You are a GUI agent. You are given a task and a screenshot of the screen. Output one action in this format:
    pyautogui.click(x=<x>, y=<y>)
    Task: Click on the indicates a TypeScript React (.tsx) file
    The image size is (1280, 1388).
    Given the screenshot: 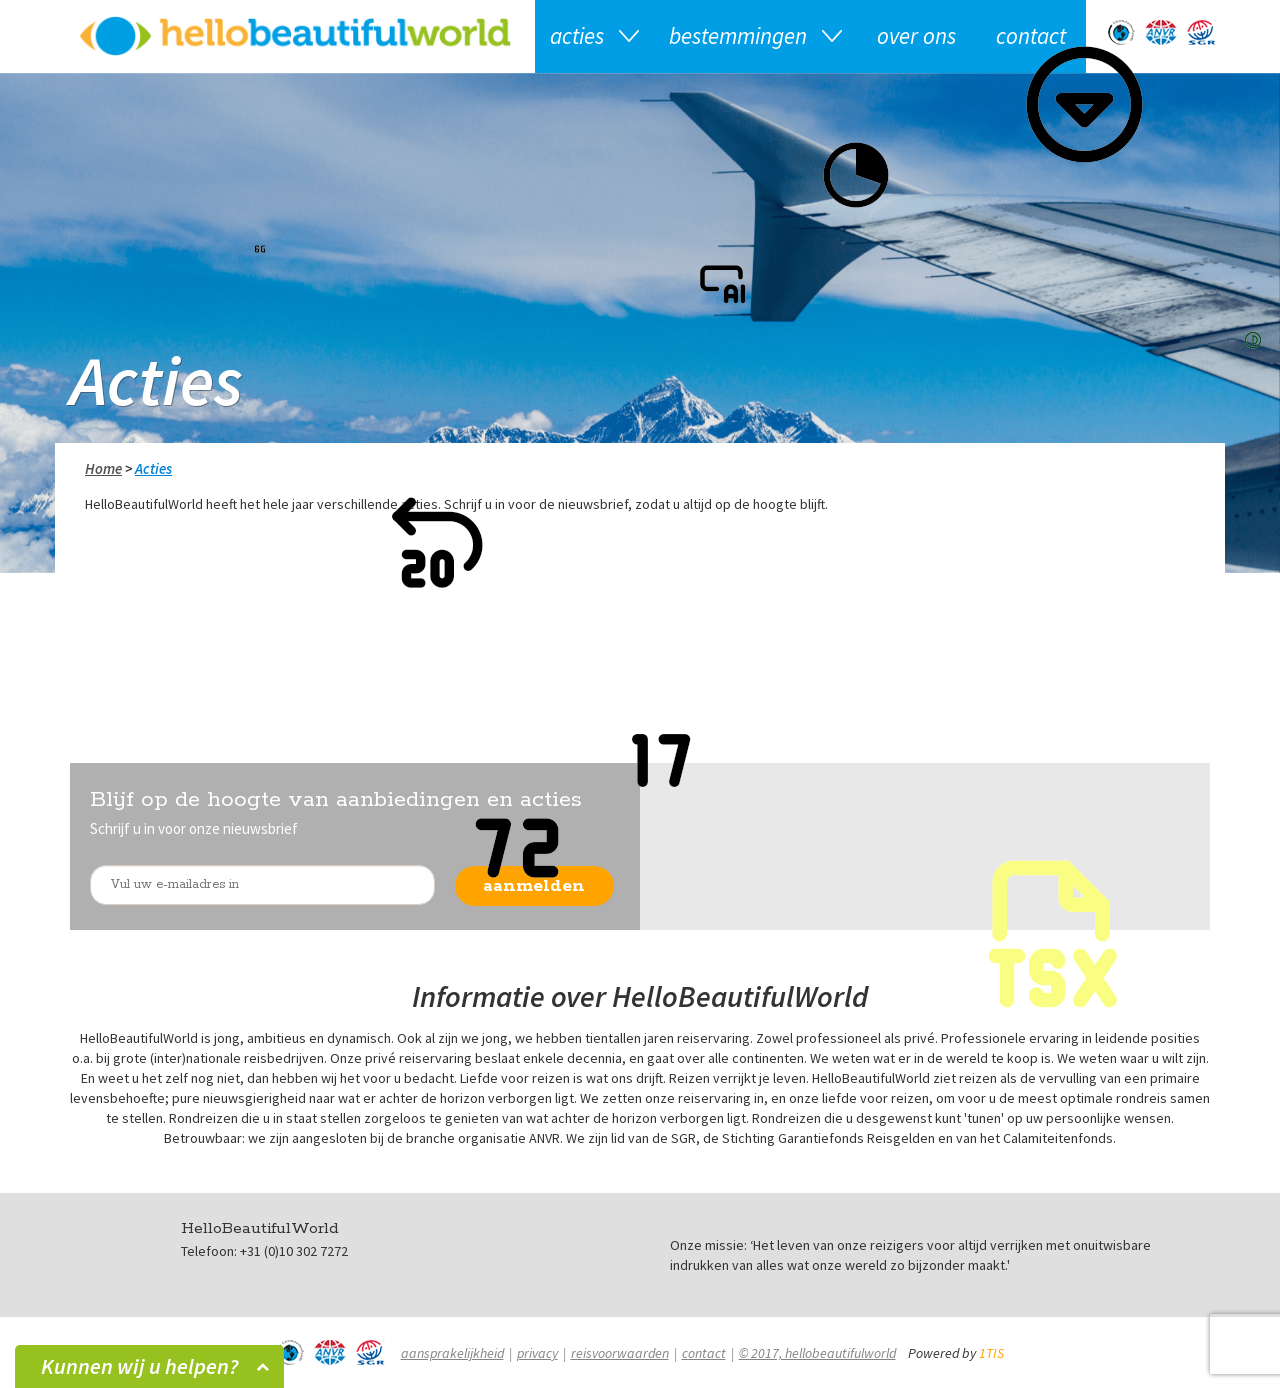 What is the action you would take?
    pyautogui.click(x=1051, y=934)
    